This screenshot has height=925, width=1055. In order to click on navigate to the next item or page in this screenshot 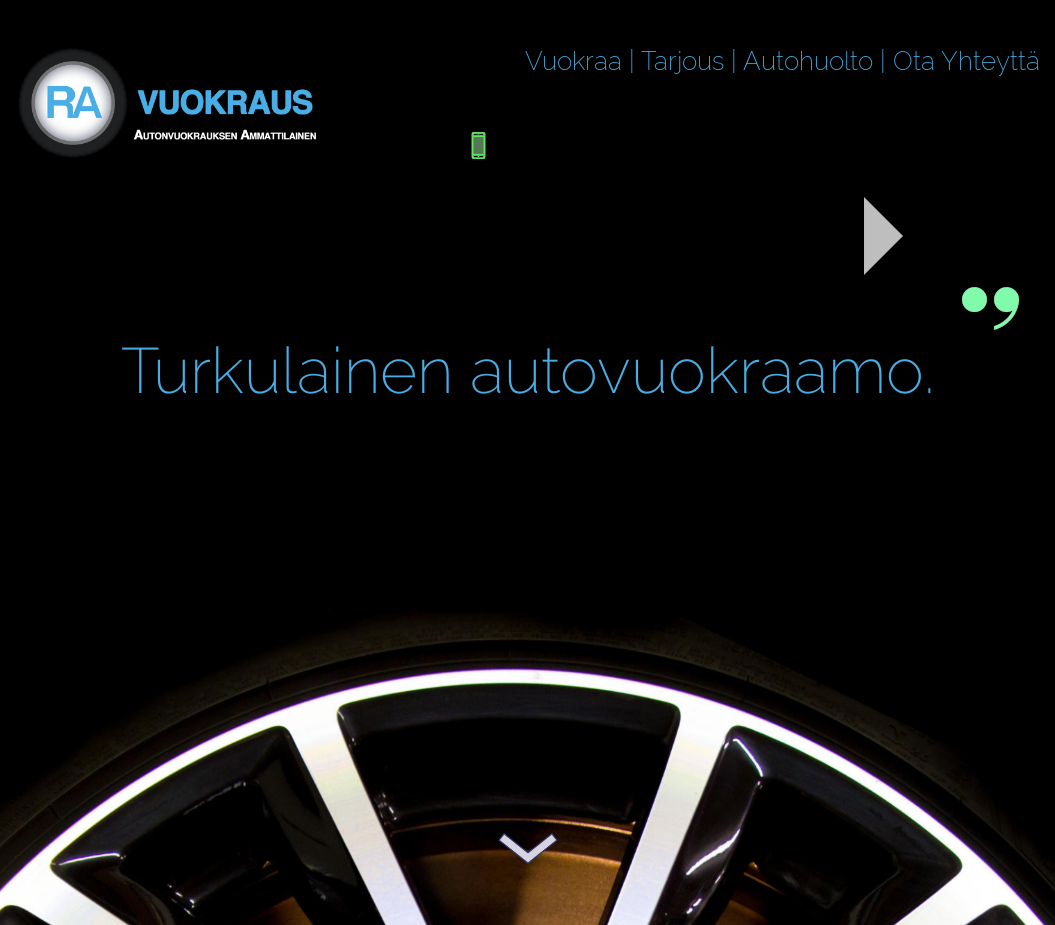, I will do `click(880, 236)`.